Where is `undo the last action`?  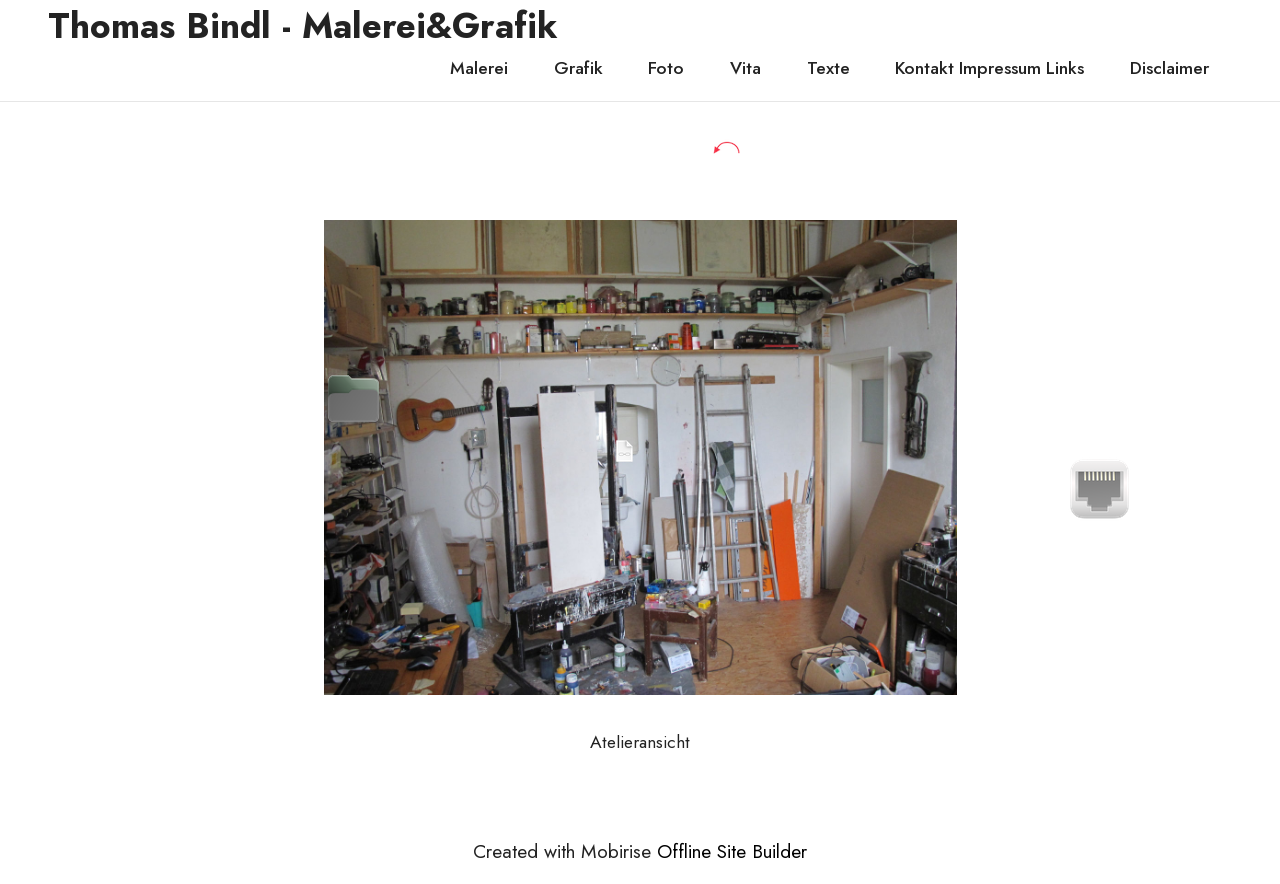
undo the last action is located at coordinates (726, 147).